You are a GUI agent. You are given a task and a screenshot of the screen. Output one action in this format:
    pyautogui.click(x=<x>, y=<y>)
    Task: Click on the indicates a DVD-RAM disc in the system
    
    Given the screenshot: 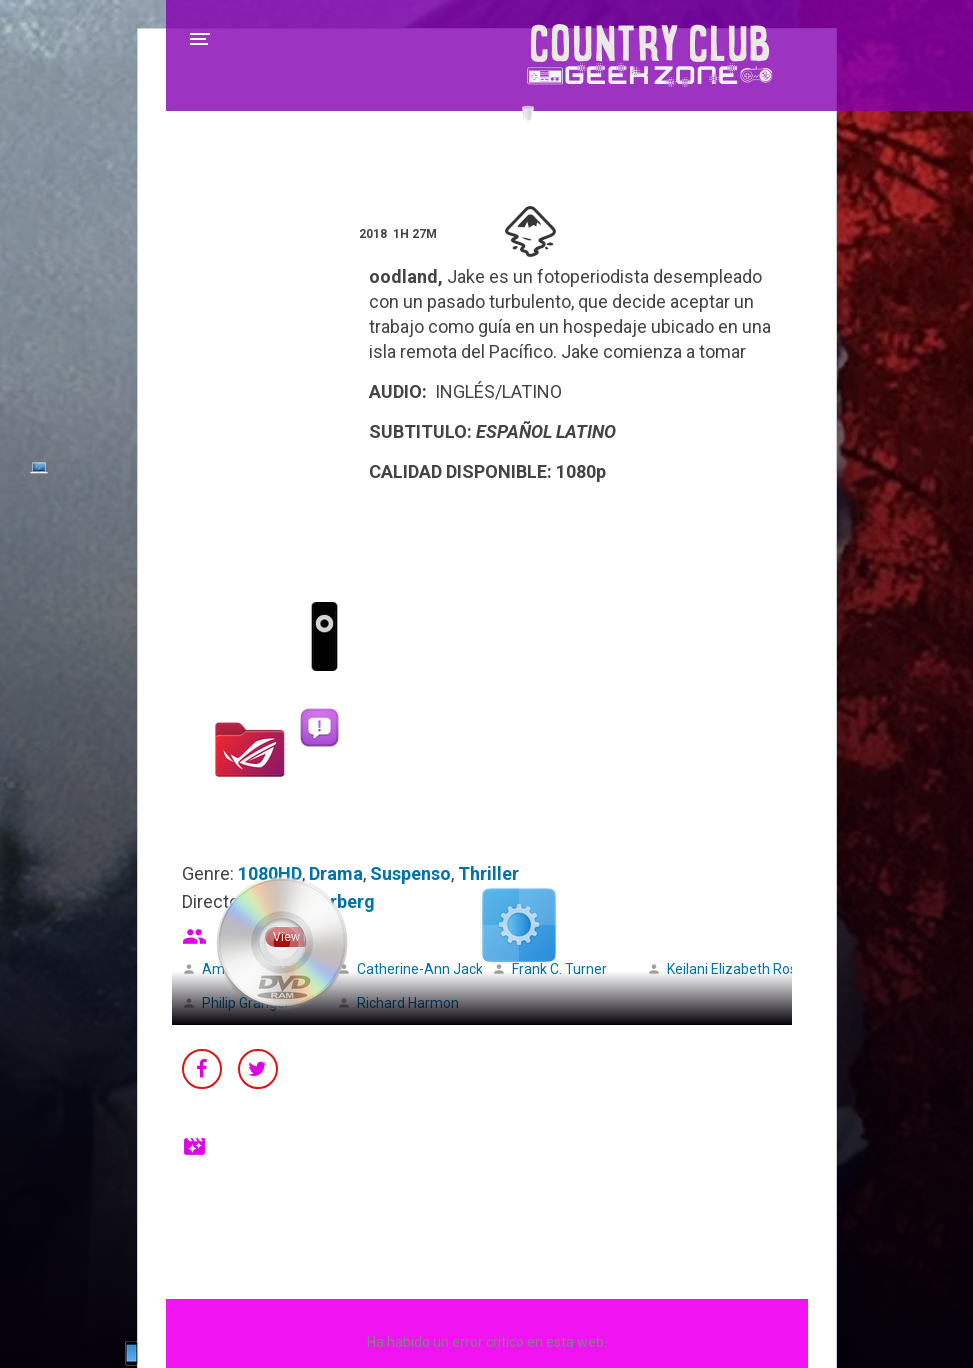 What is the action you would take?
    pyautogui.click(x=282, y=945)
    